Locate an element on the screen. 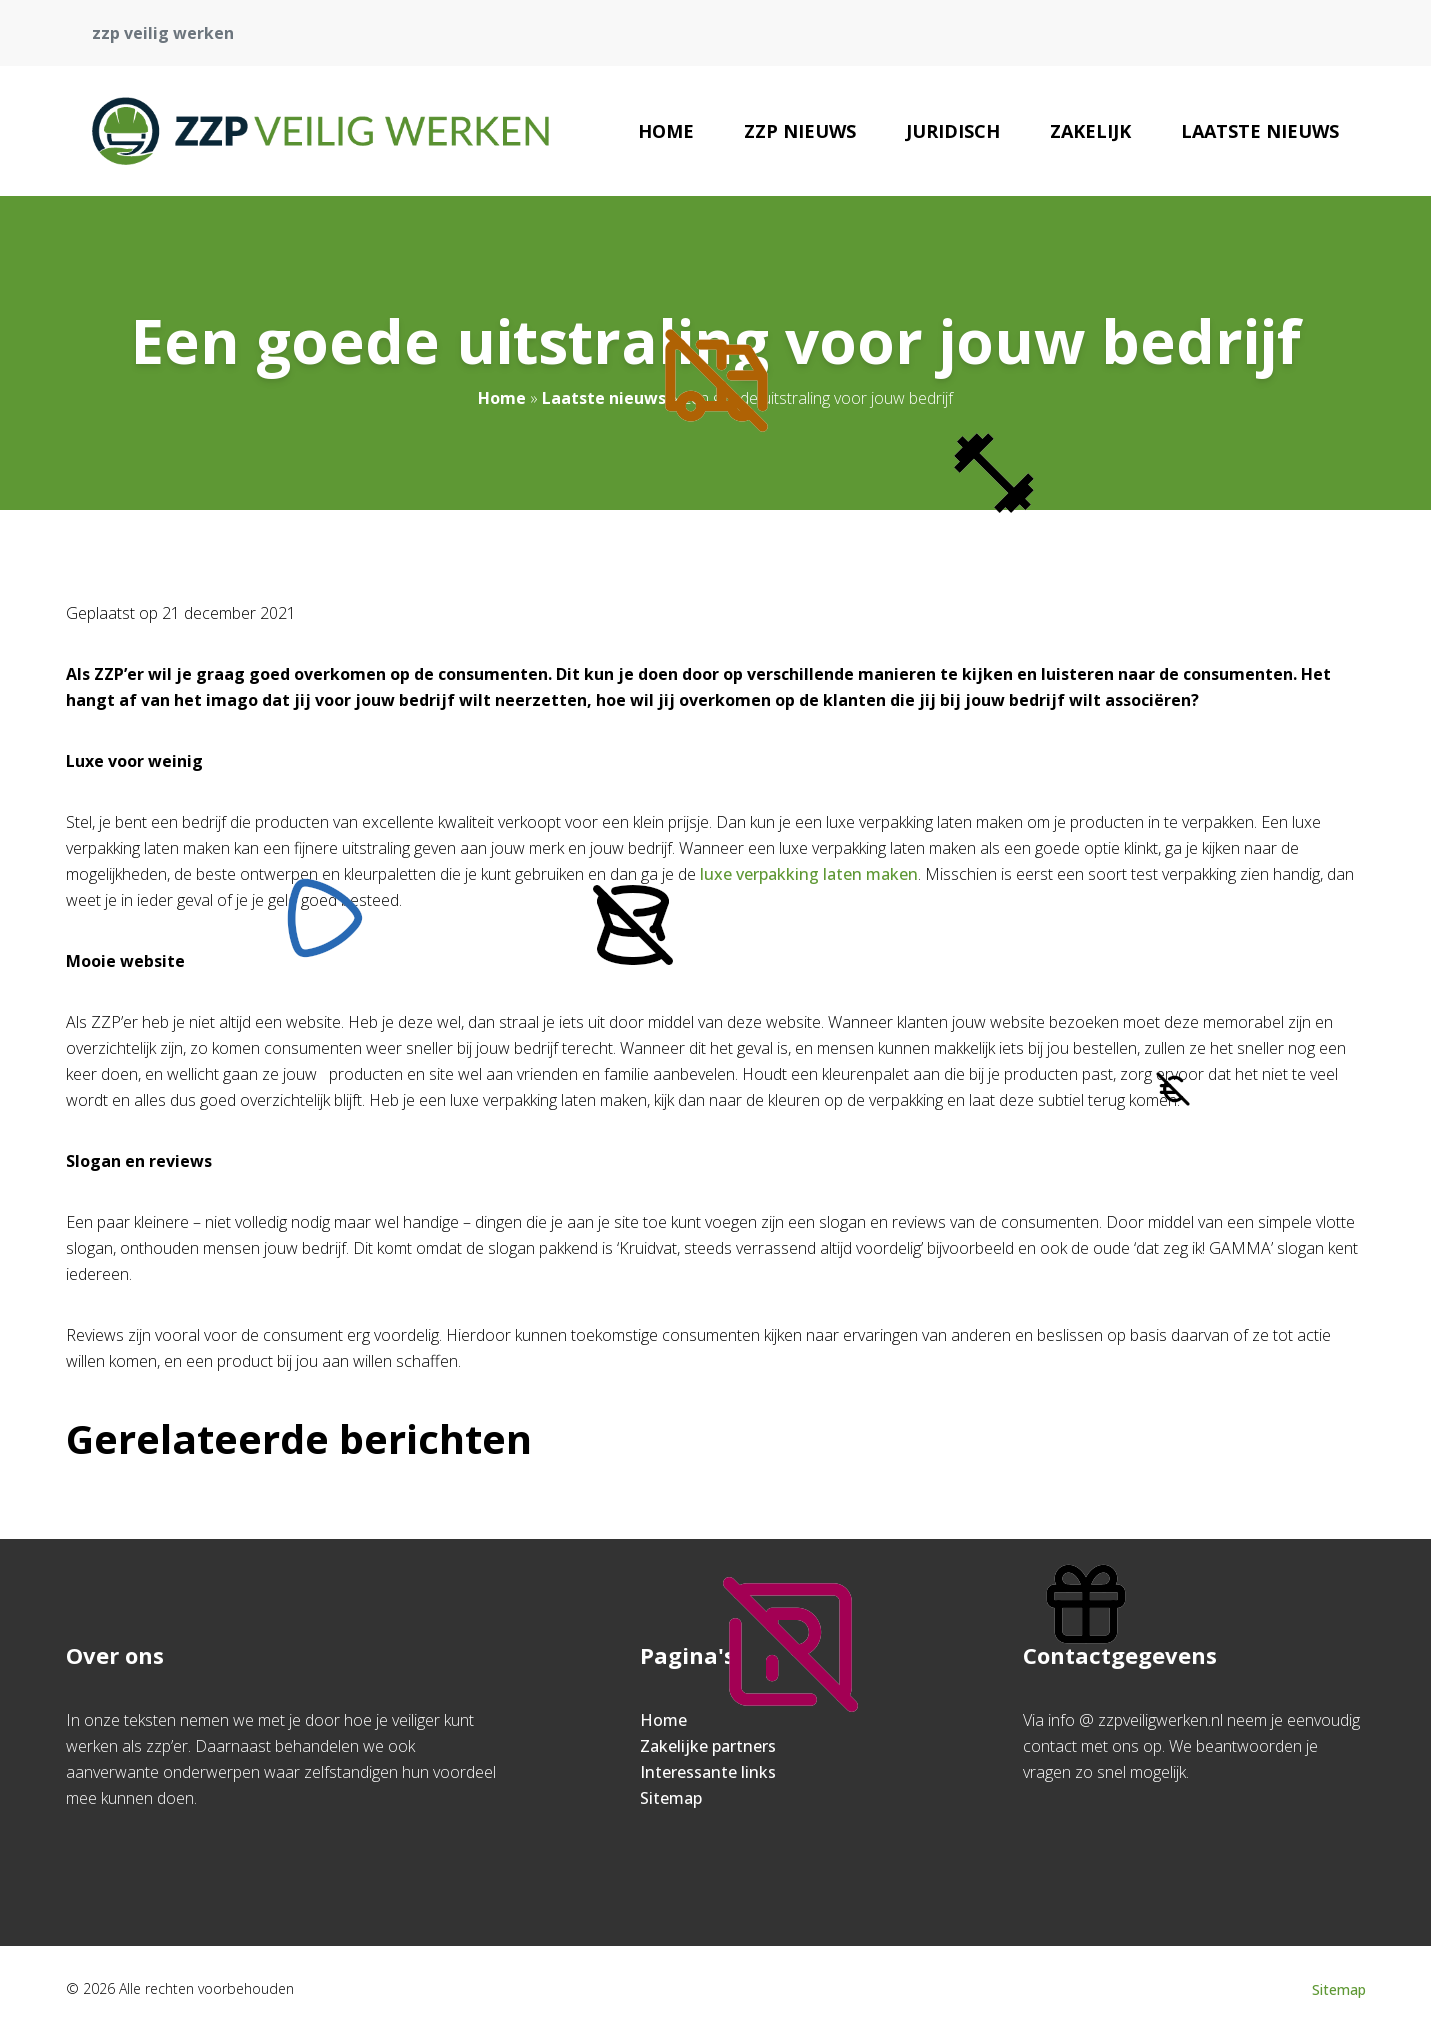 The image size is (1431, 2032). delivery unavailable is located at coordinates (716, 380).